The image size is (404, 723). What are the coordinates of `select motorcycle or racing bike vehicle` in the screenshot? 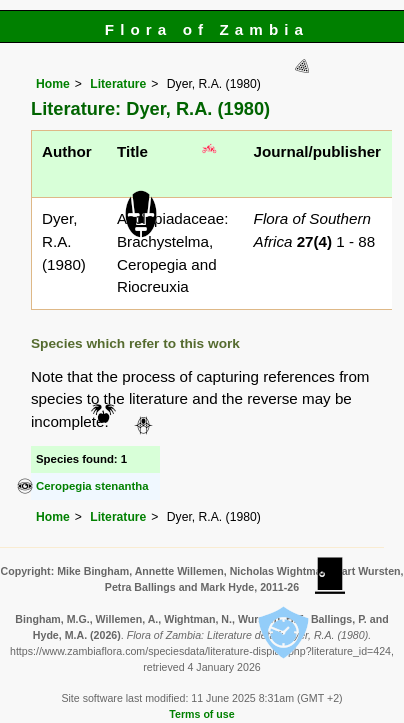 It's located at (209, 148).